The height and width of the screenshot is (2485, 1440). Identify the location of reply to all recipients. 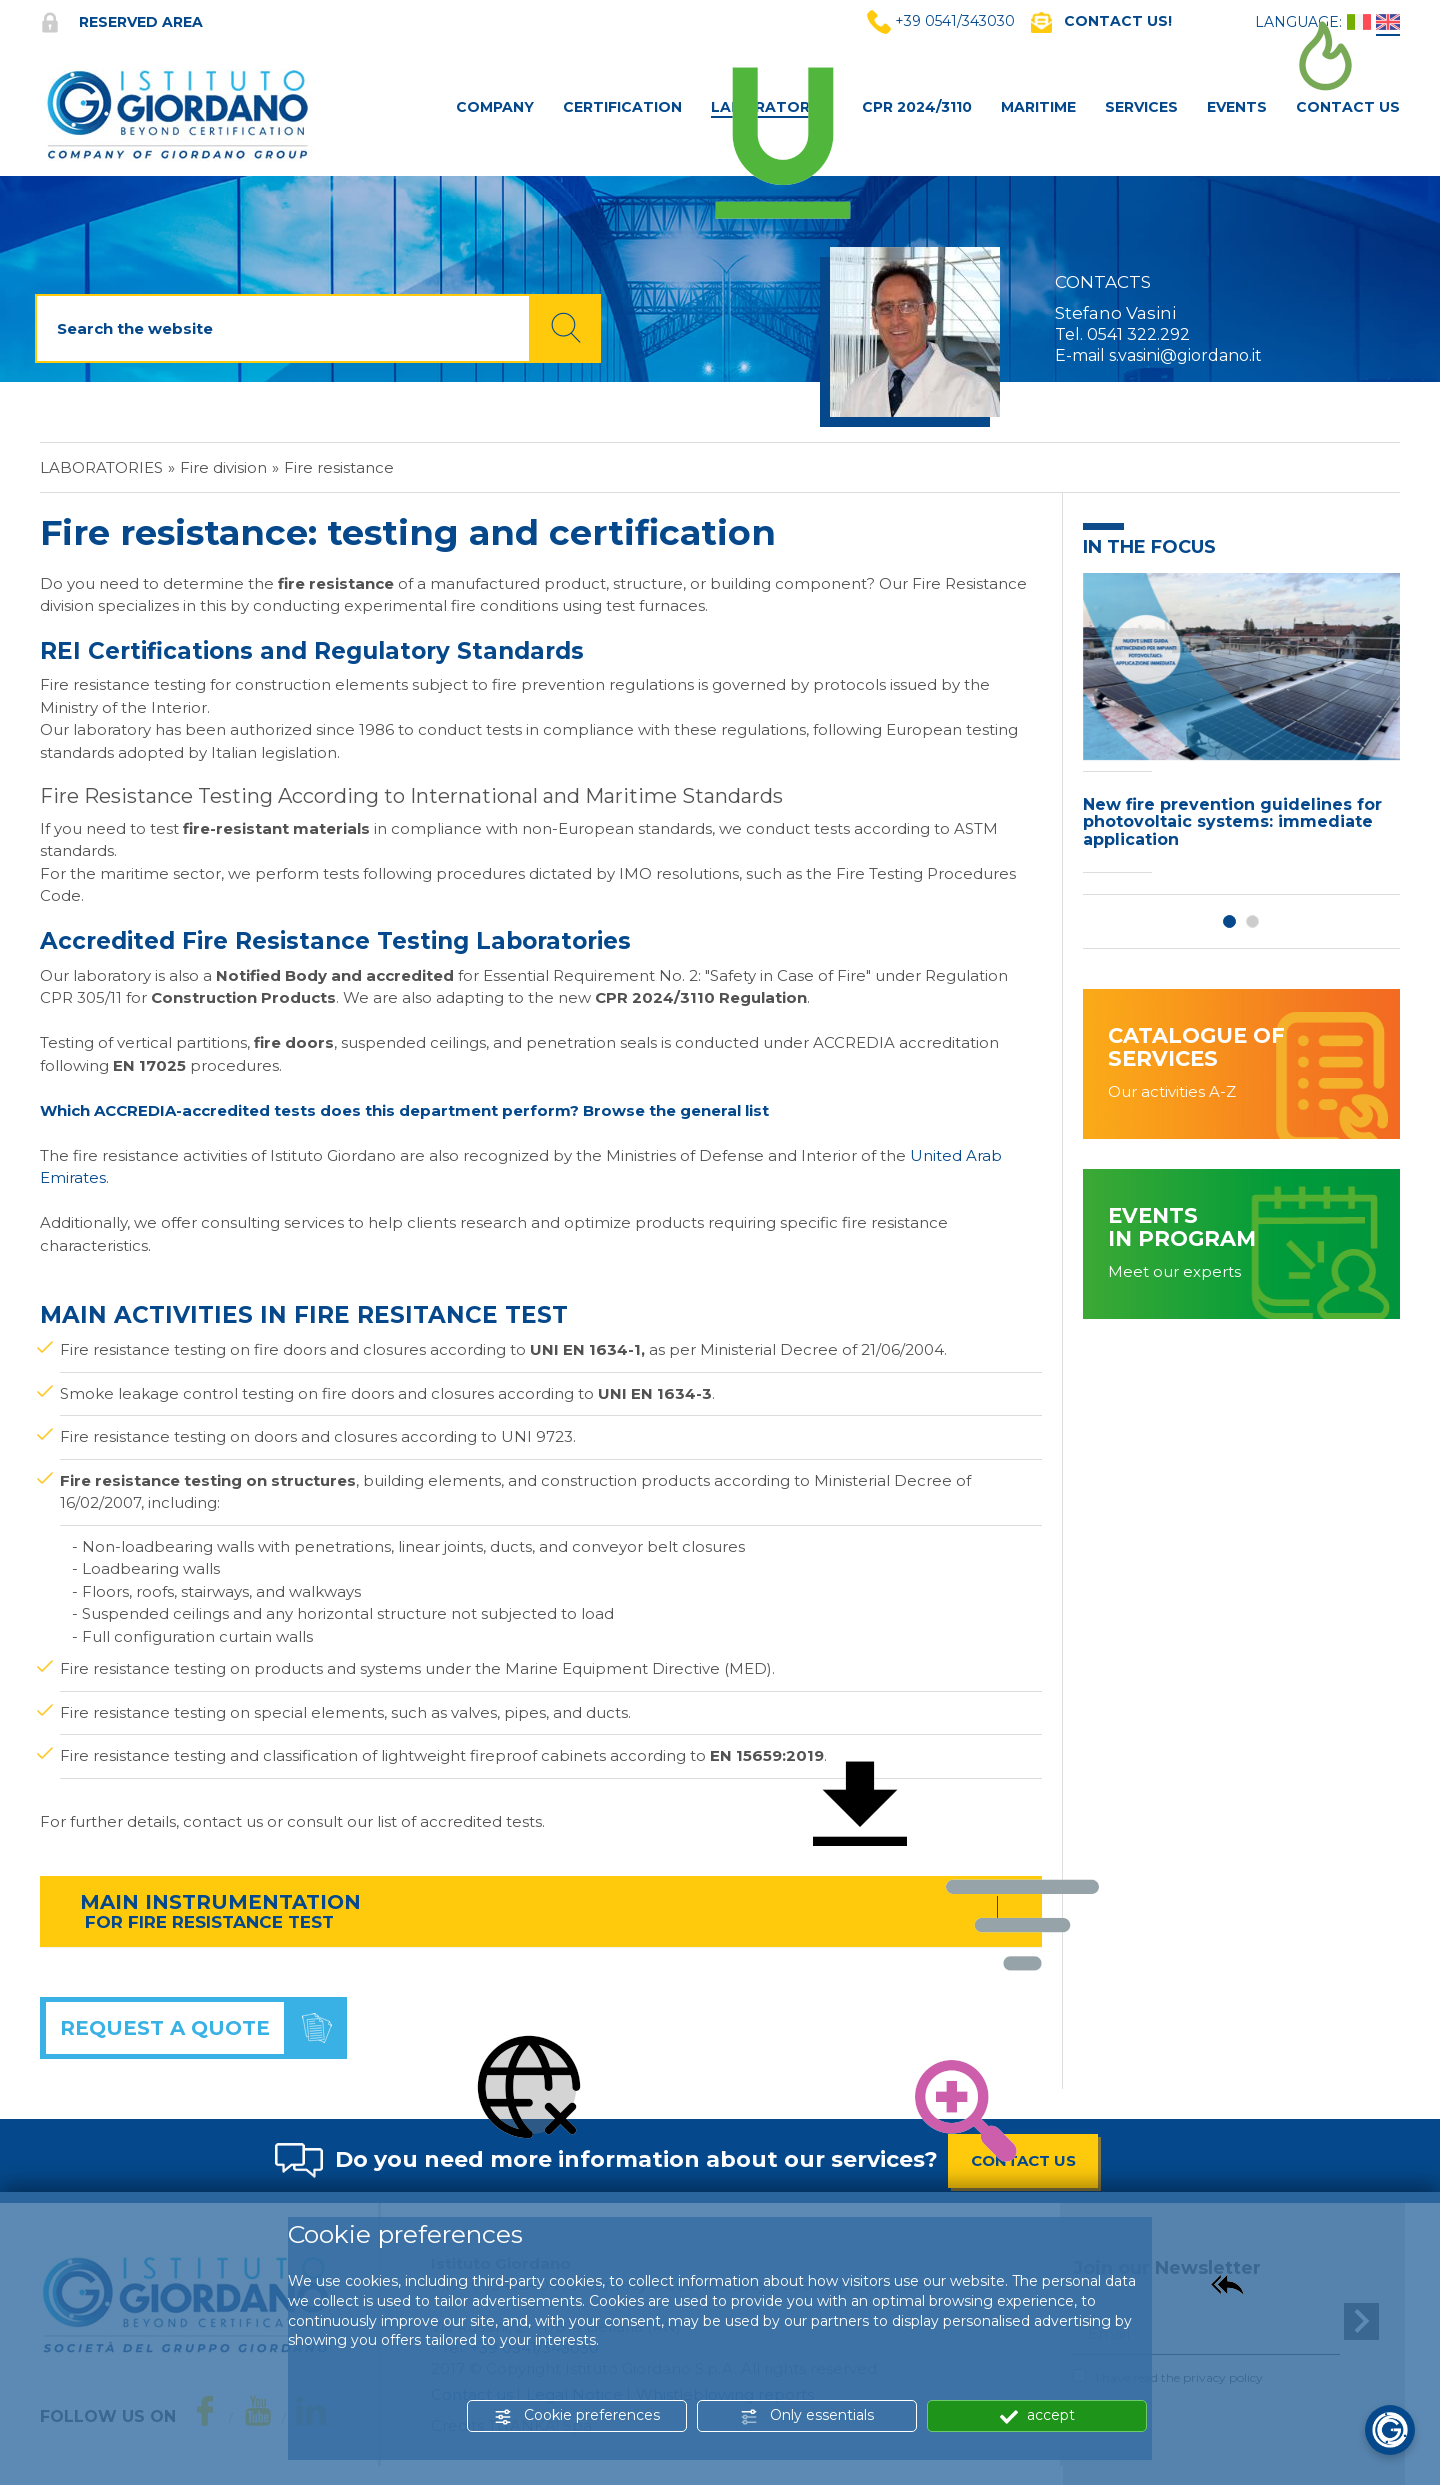
(1227, 2284).